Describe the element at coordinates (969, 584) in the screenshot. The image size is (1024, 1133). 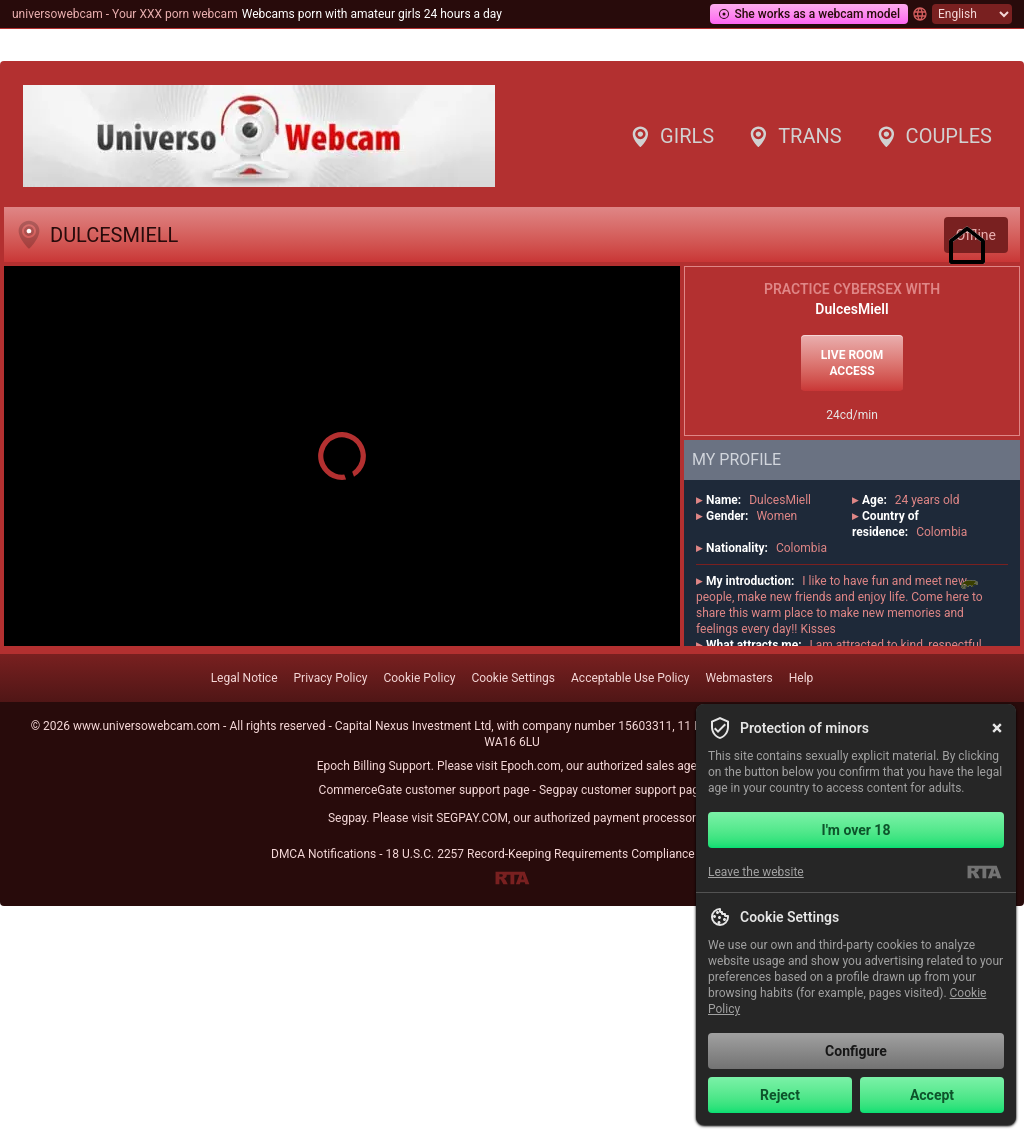
I see `openSUSE Linux distribution logo` at that location.